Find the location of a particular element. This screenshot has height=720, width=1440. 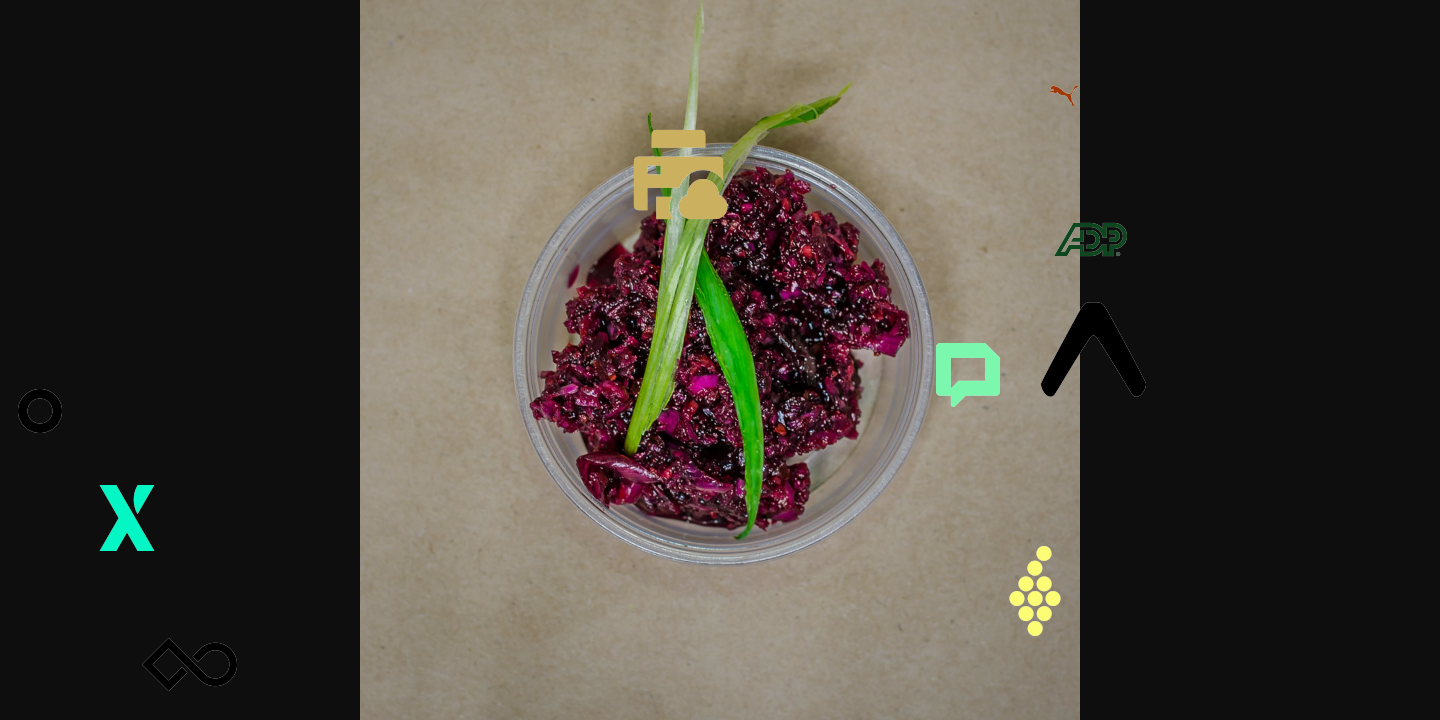

xstate library logo is located at coordinates (127, 518).